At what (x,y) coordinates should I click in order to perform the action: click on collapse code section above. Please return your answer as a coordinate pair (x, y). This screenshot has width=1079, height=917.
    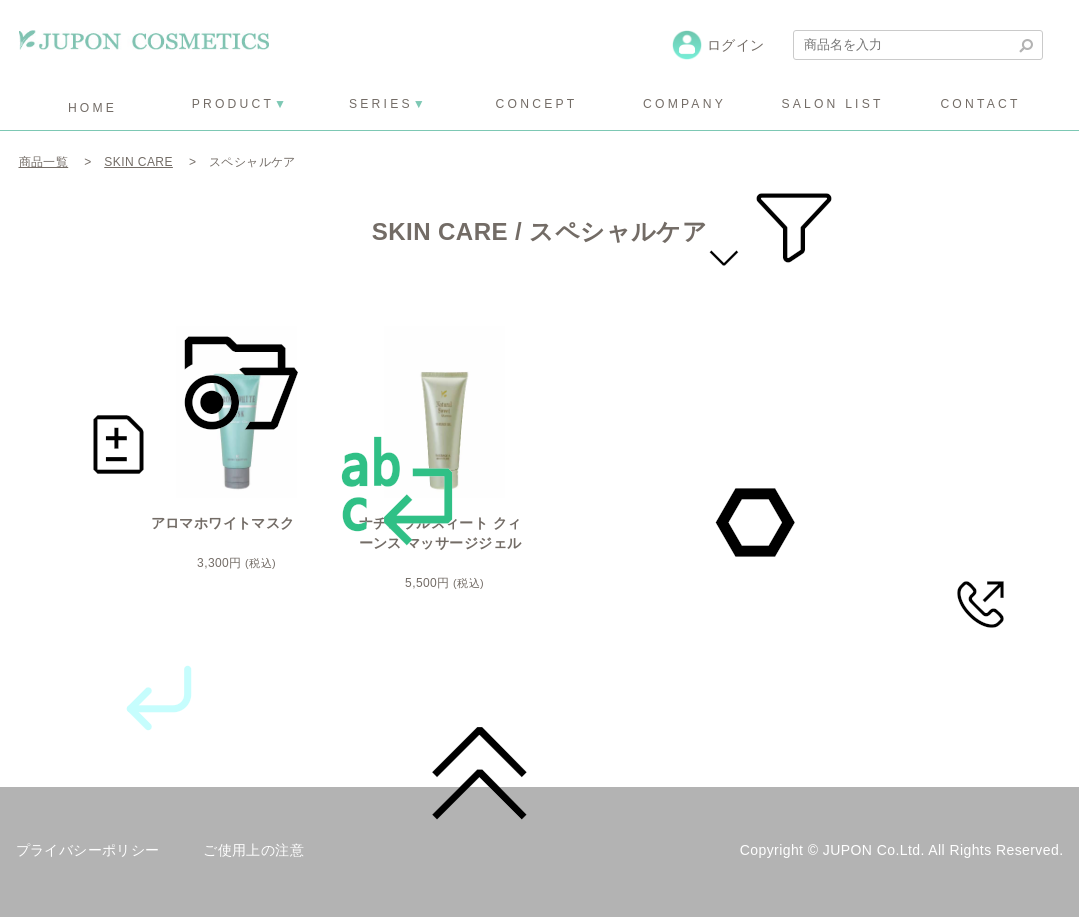
    Looking at the image, I should click on (481, 776).